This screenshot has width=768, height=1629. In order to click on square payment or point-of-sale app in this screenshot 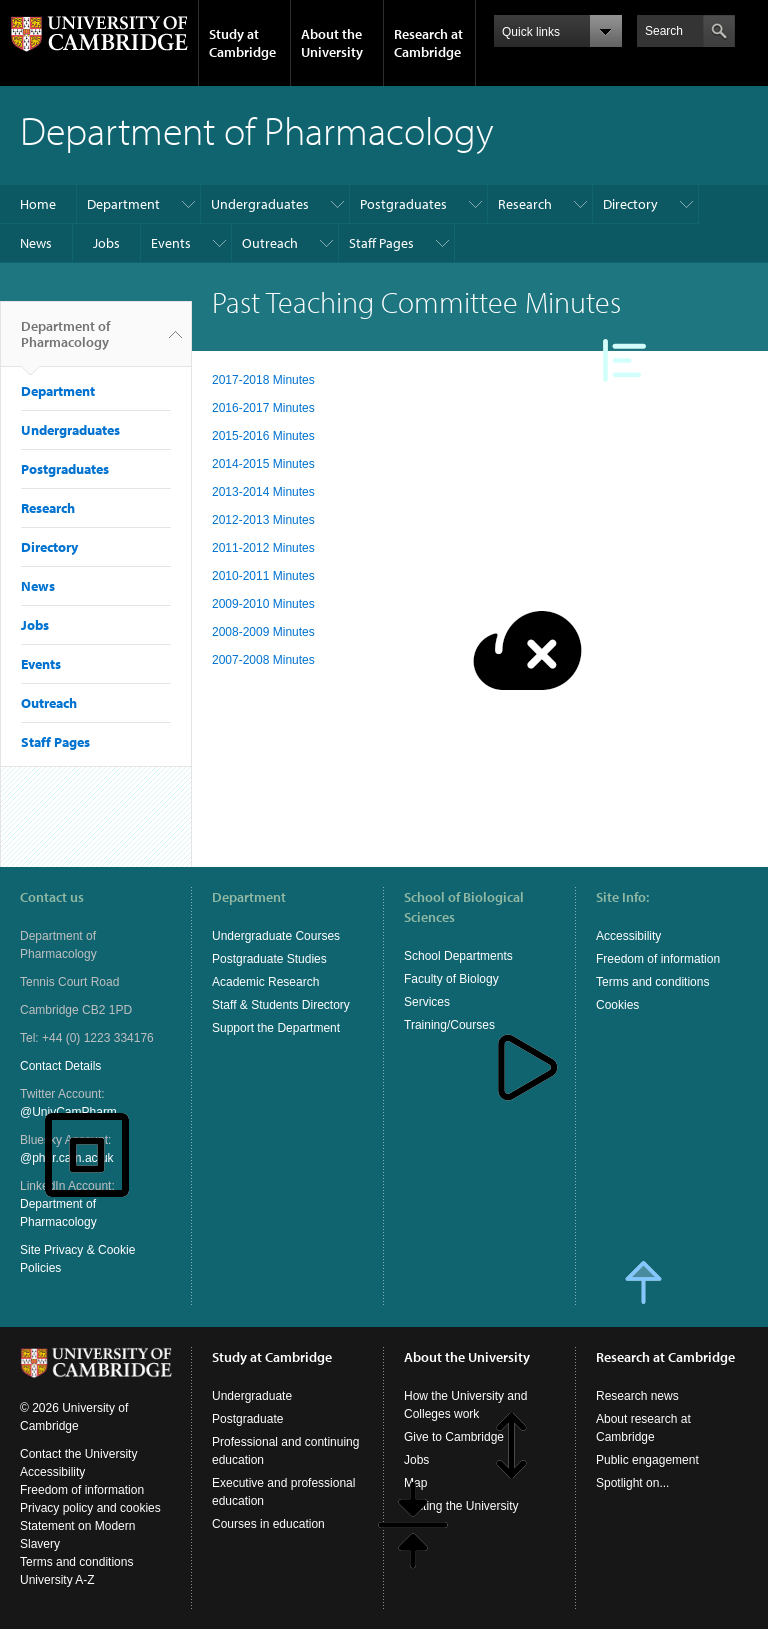, I will do `click(87, 1155)`.